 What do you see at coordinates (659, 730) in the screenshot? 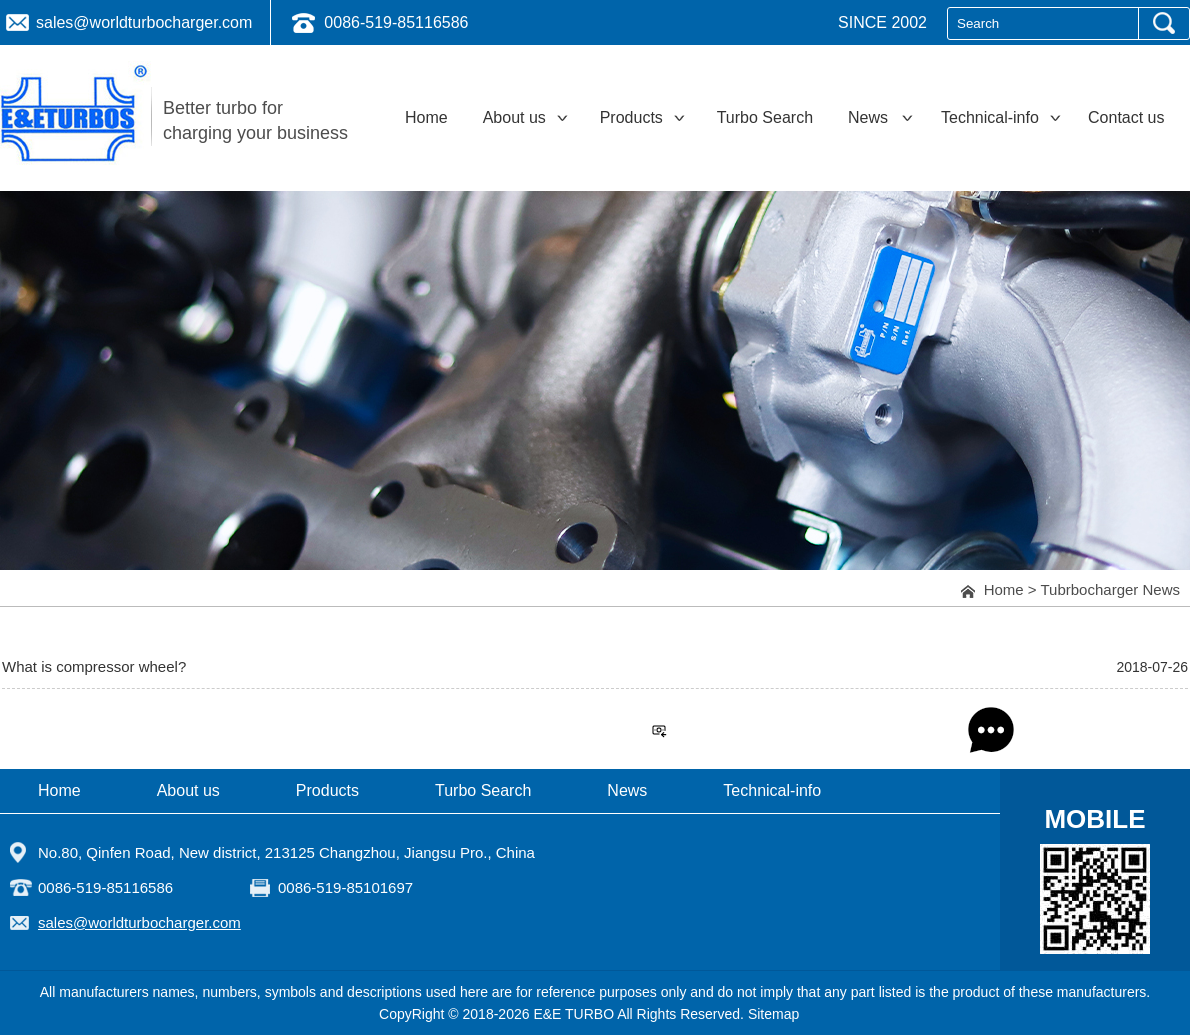
I see `request a refund or money back` at bounding box center [659, 730].